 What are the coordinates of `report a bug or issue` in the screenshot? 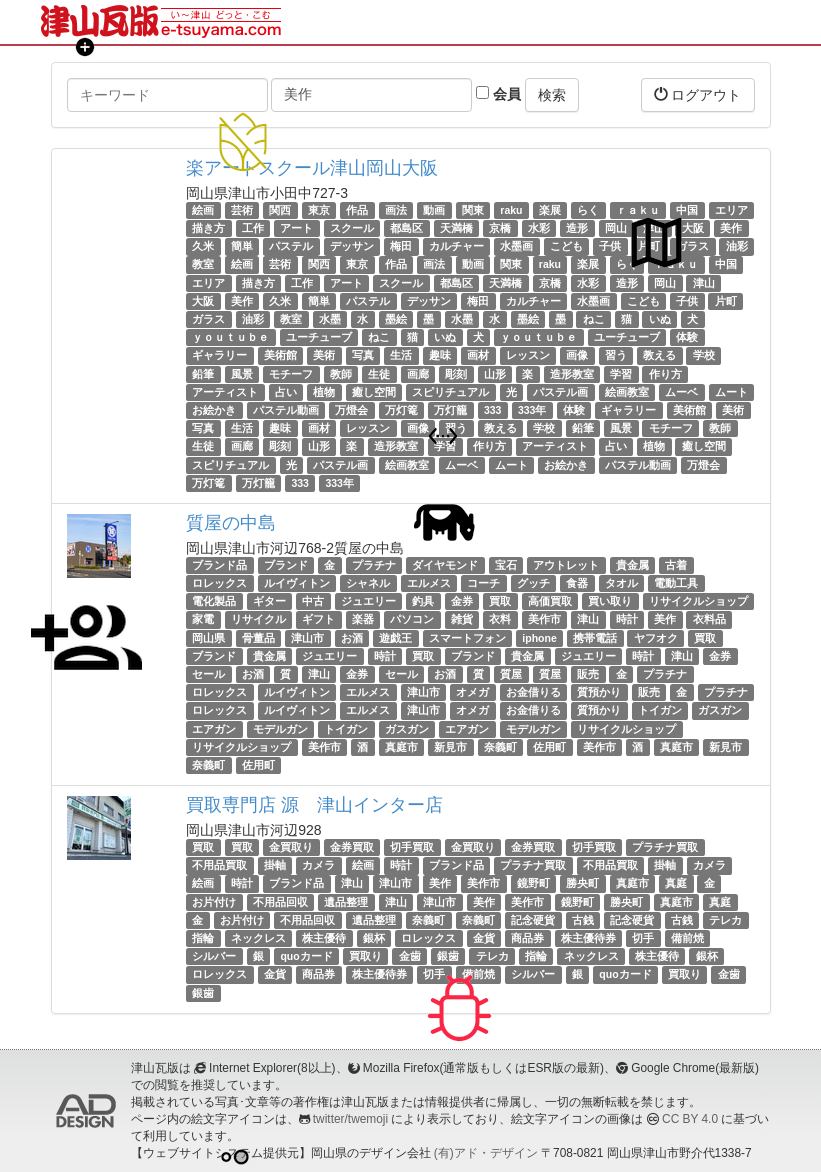 It's located at (459, 1009).